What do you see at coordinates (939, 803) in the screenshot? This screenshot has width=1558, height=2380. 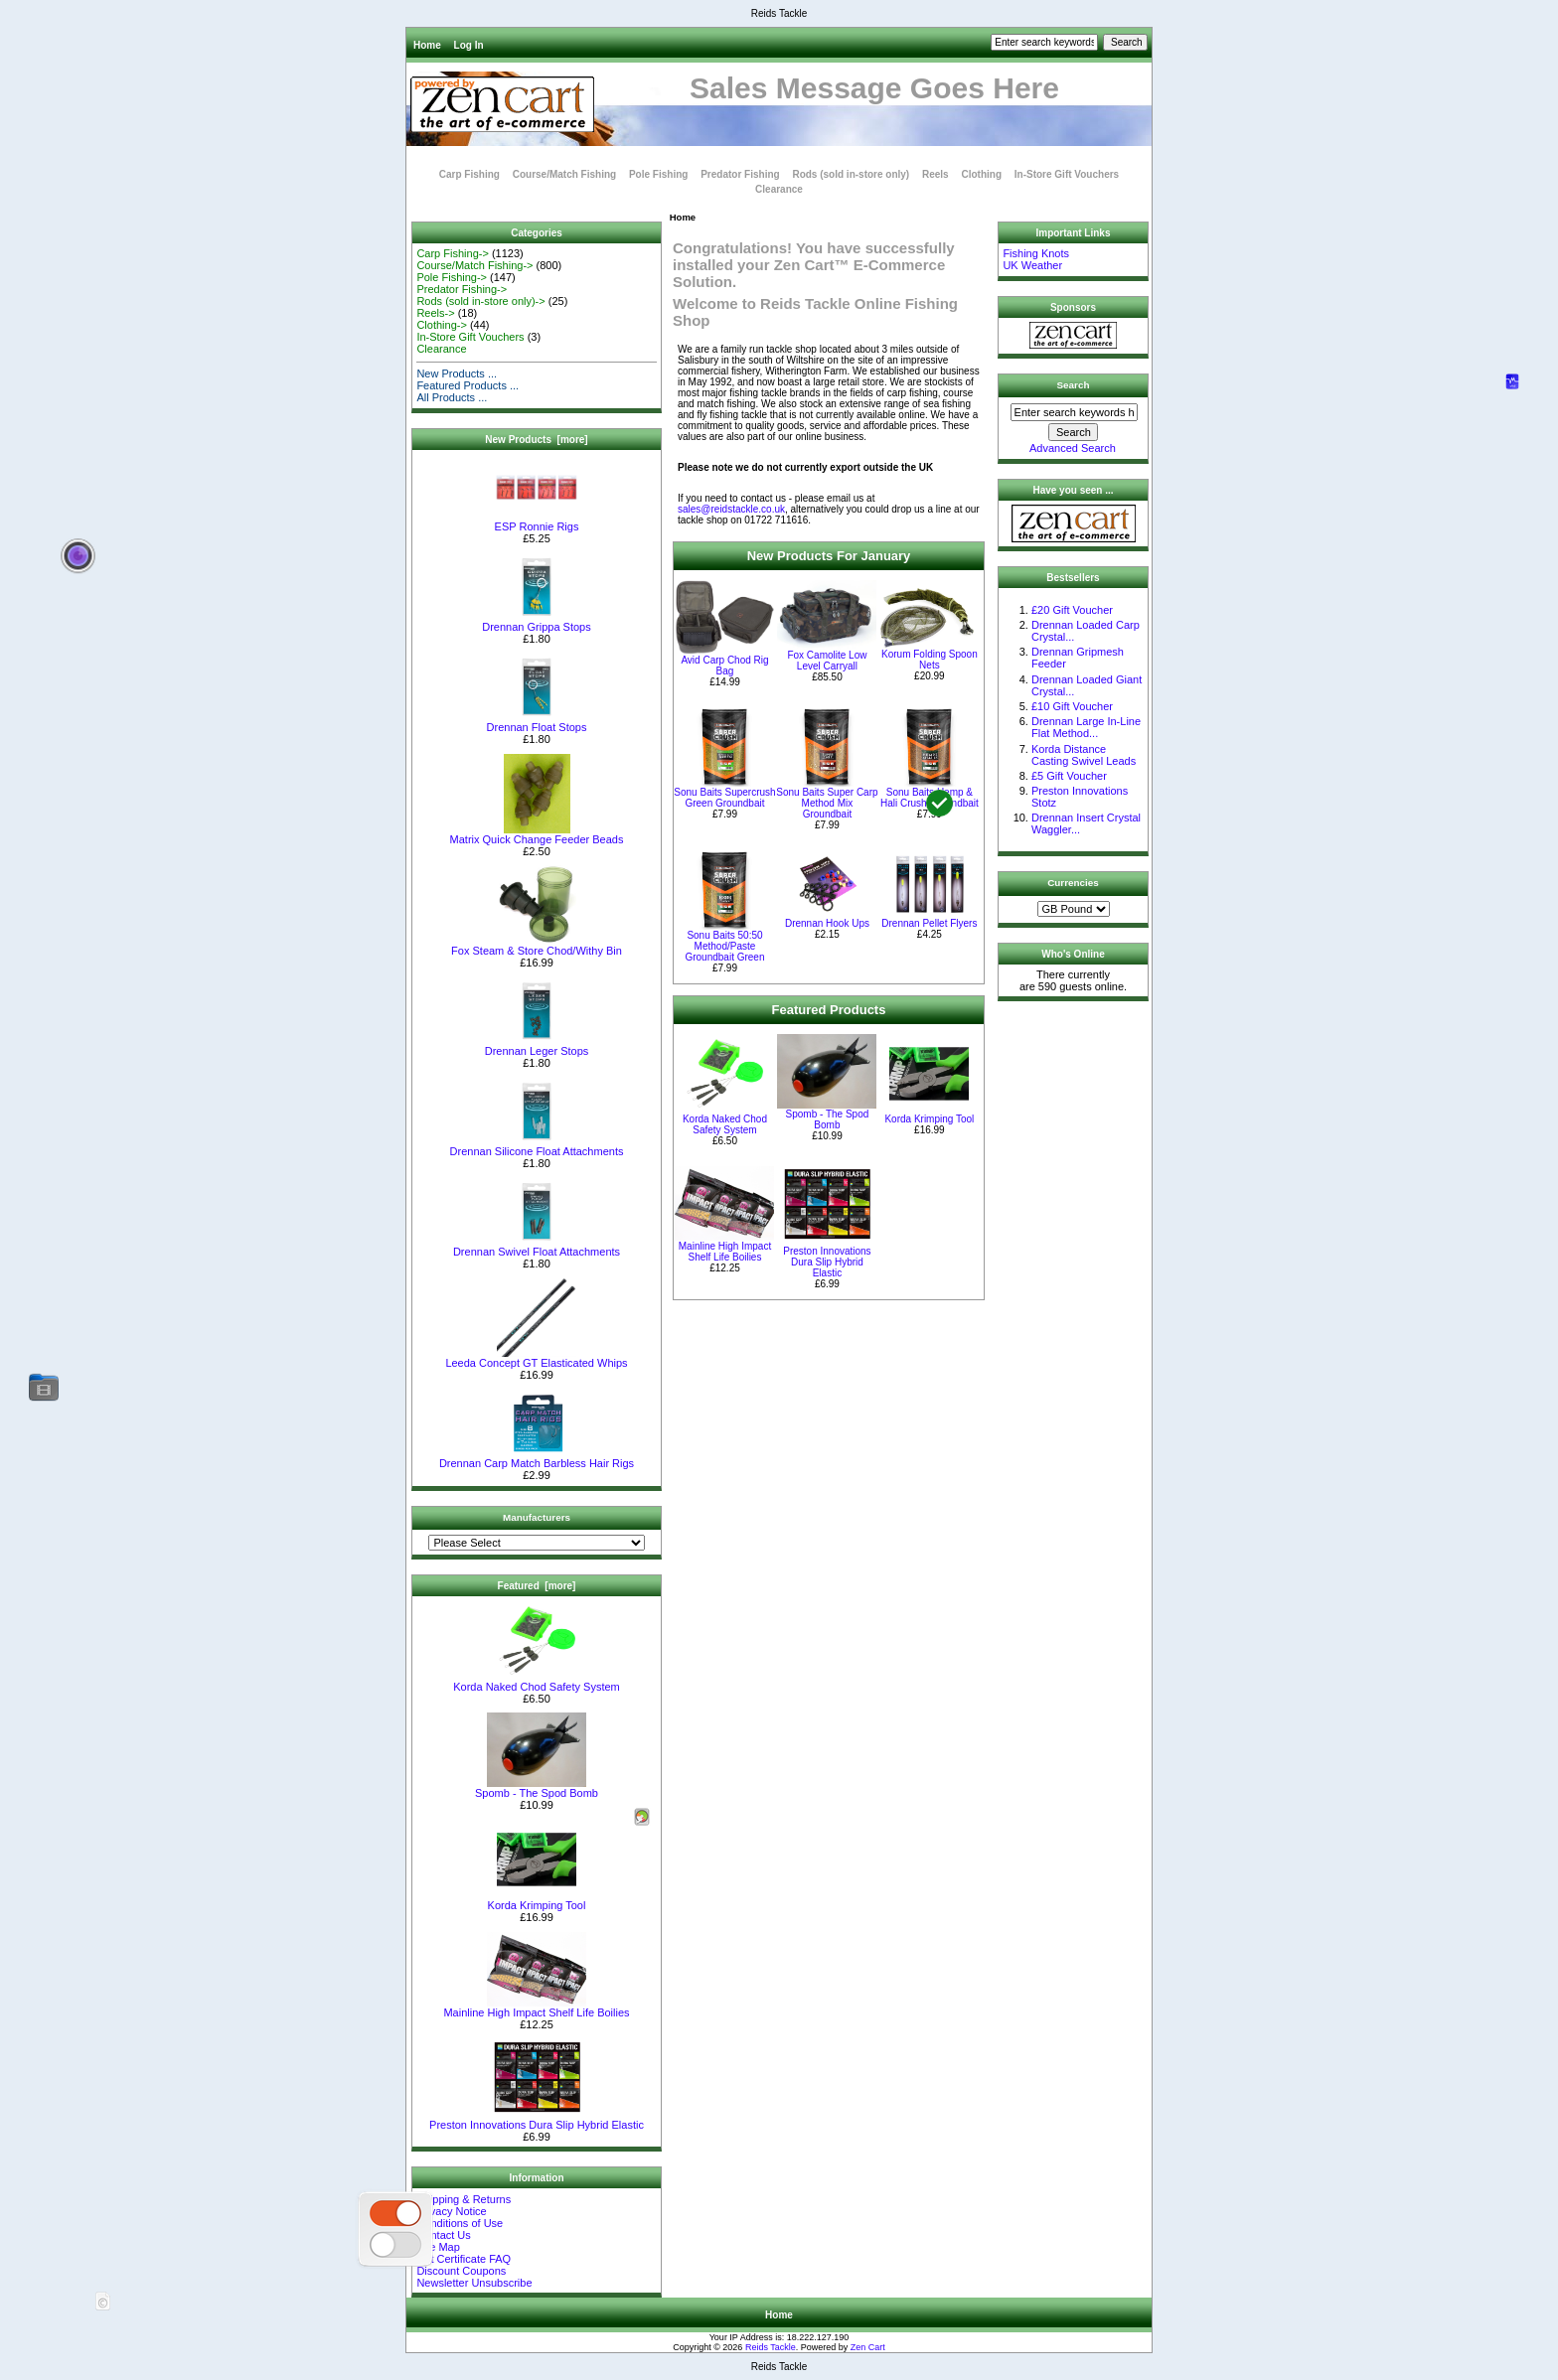 I see `confirm or approve an action` at bounding box center [939, 803].